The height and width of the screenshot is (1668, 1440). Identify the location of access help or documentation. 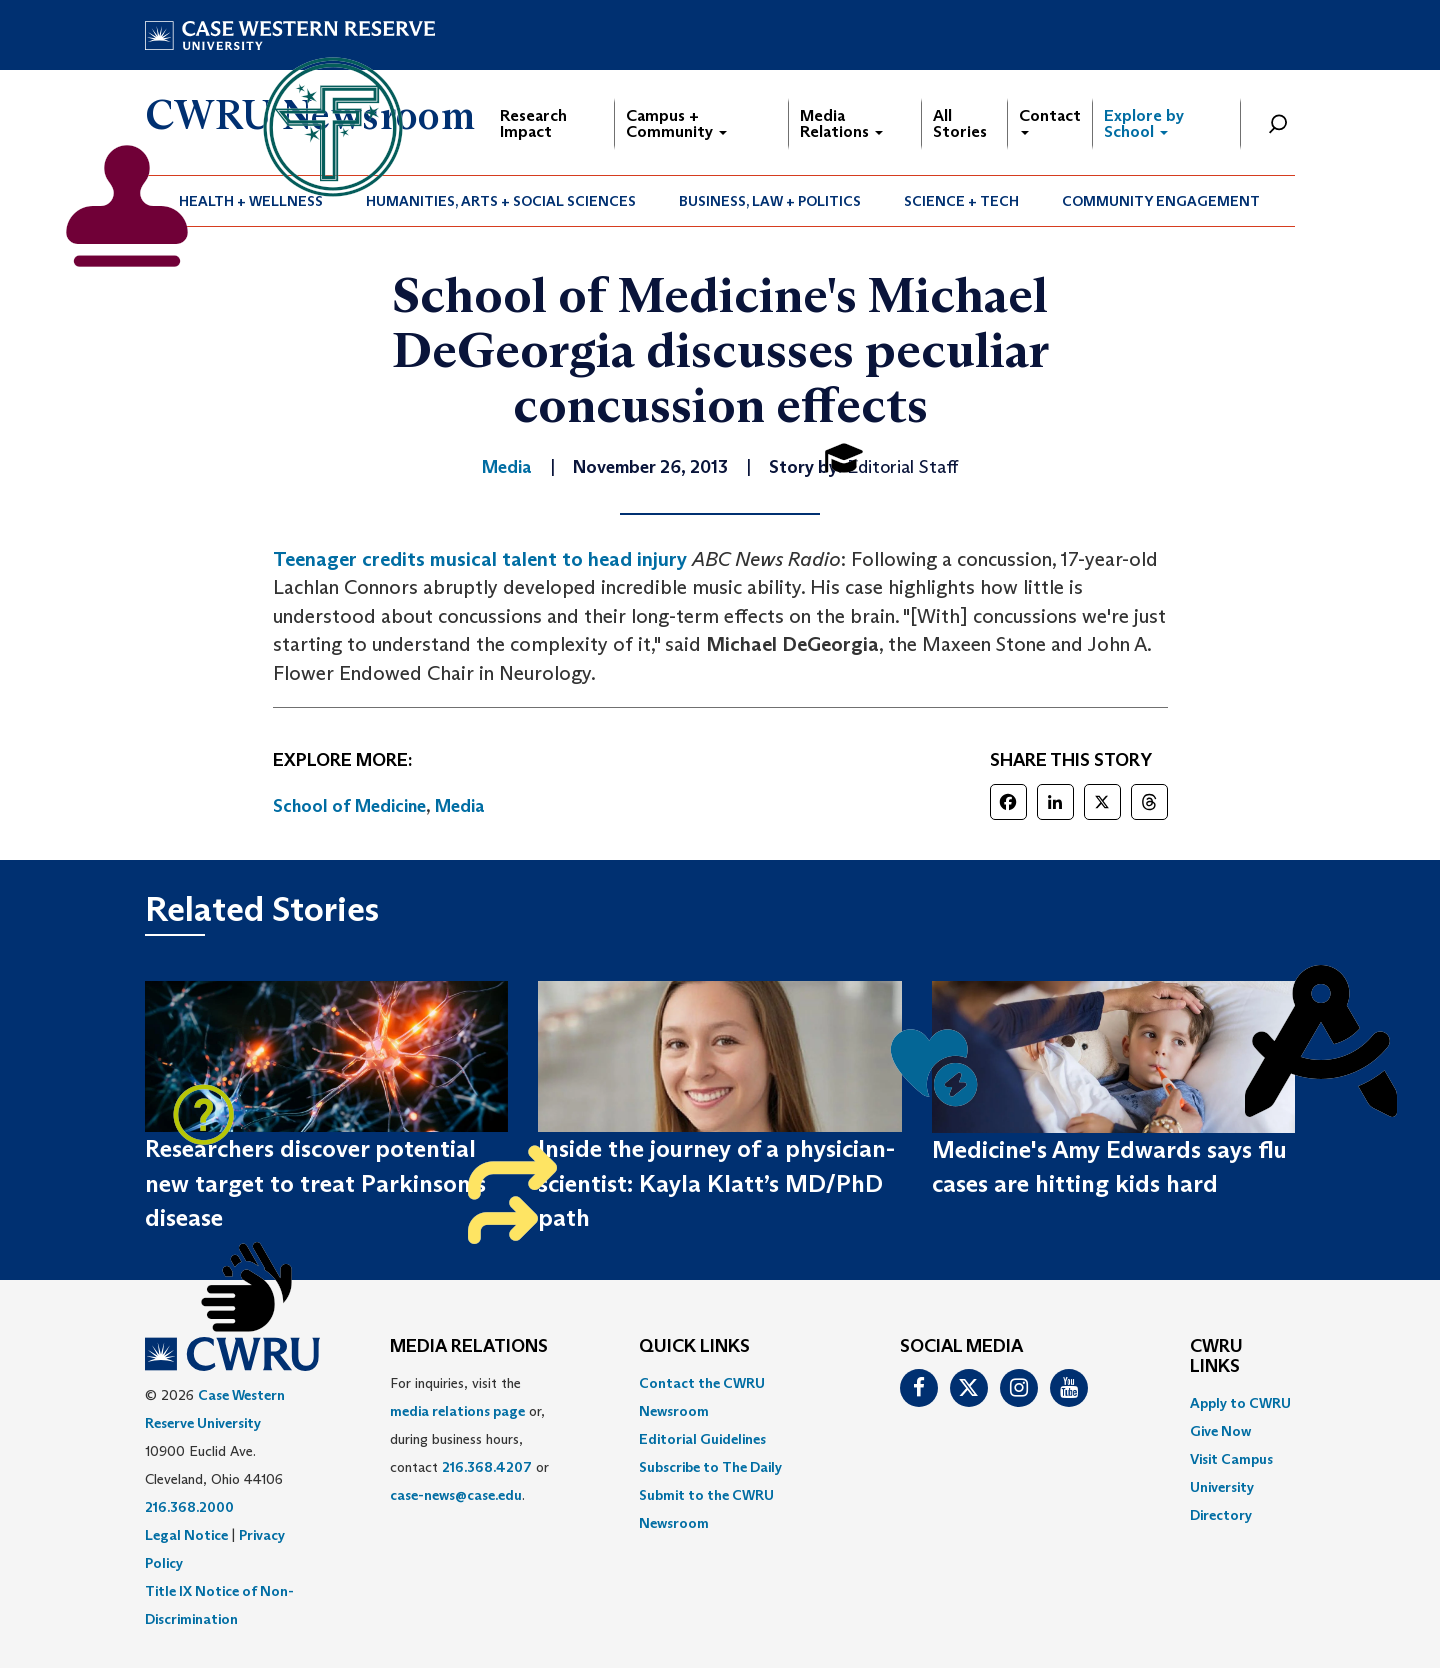
(206, 1117).